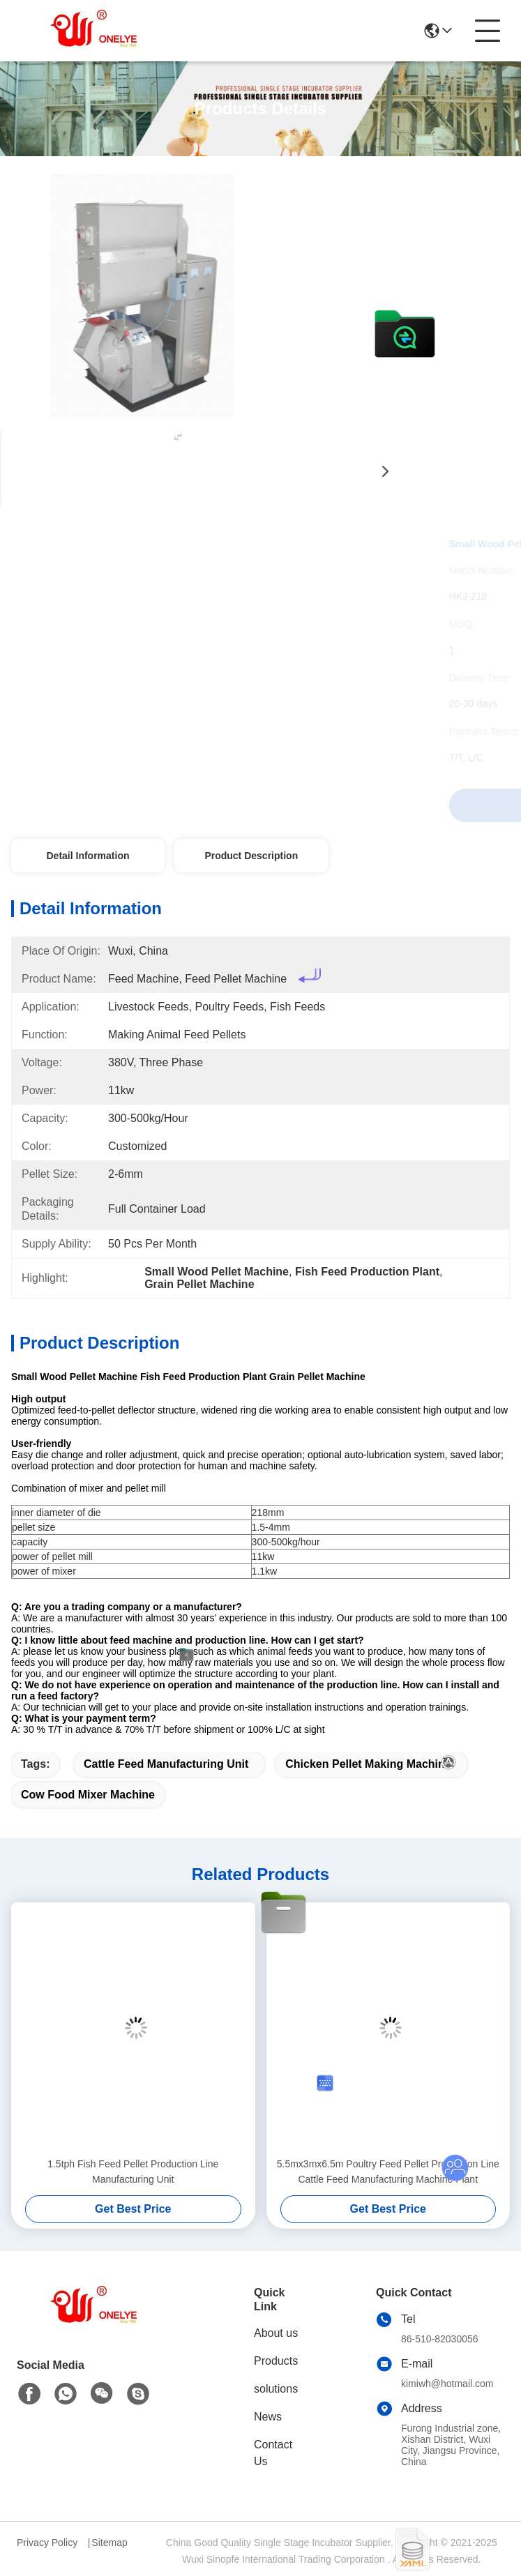  I want to click on open wondershare wutsapper application folder, so click(405, 335).